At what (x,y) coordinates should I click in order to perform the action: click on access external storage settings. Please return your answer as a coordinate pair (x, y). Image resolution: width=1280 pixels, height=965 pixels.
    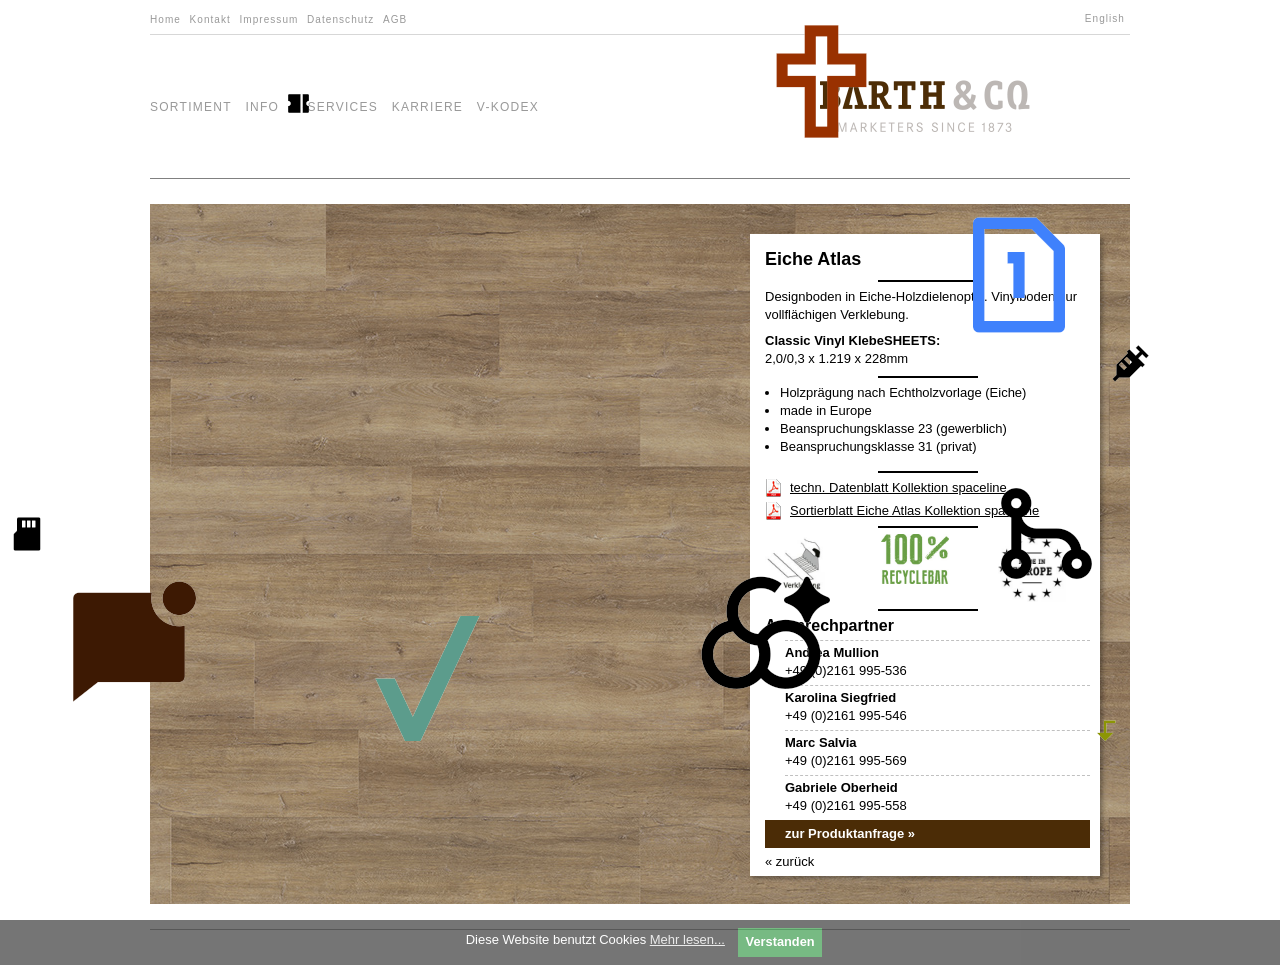
    Looking at the image, I should click on (27, 534).